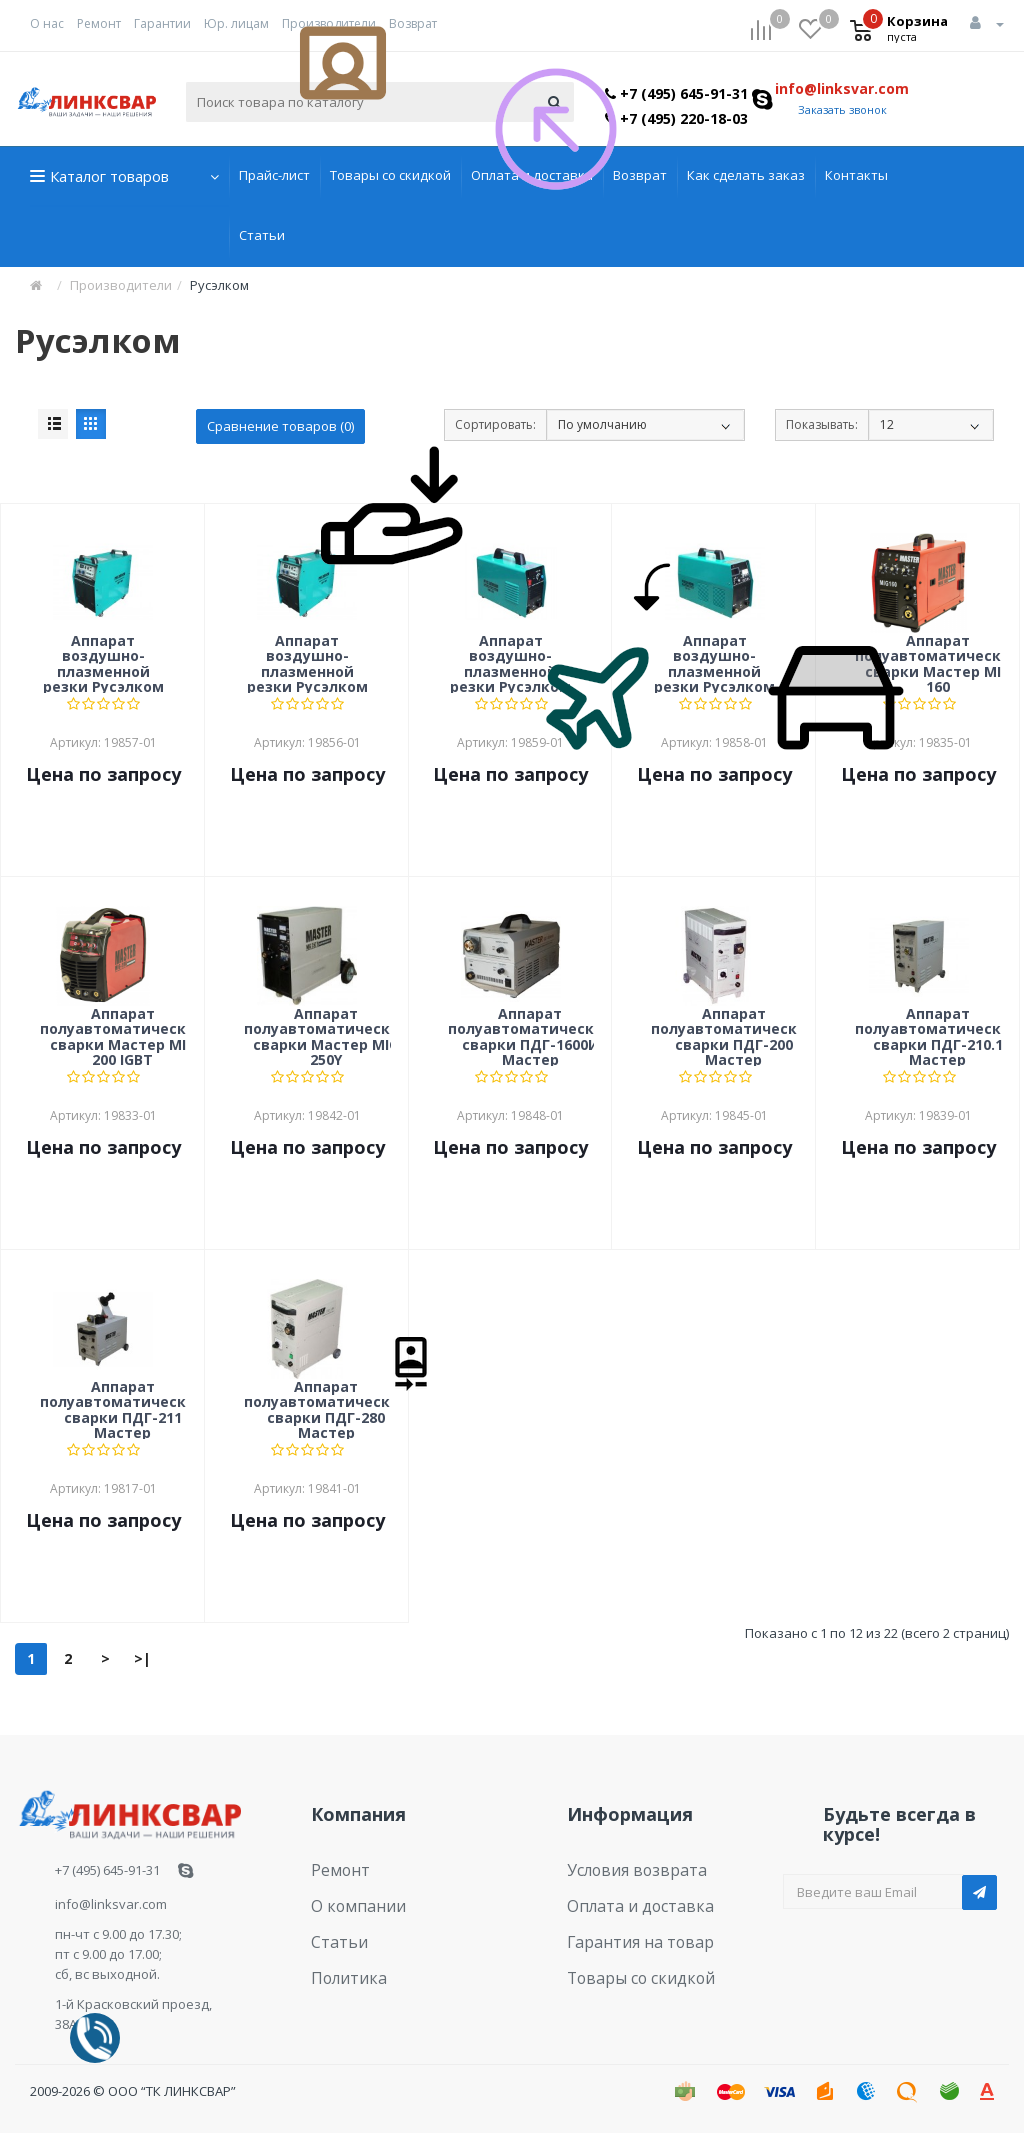  What do you see at coordinates (411, 1364) in the screenshot?
I see `switch to front-facing camera` at bounding box center [411, 1364].